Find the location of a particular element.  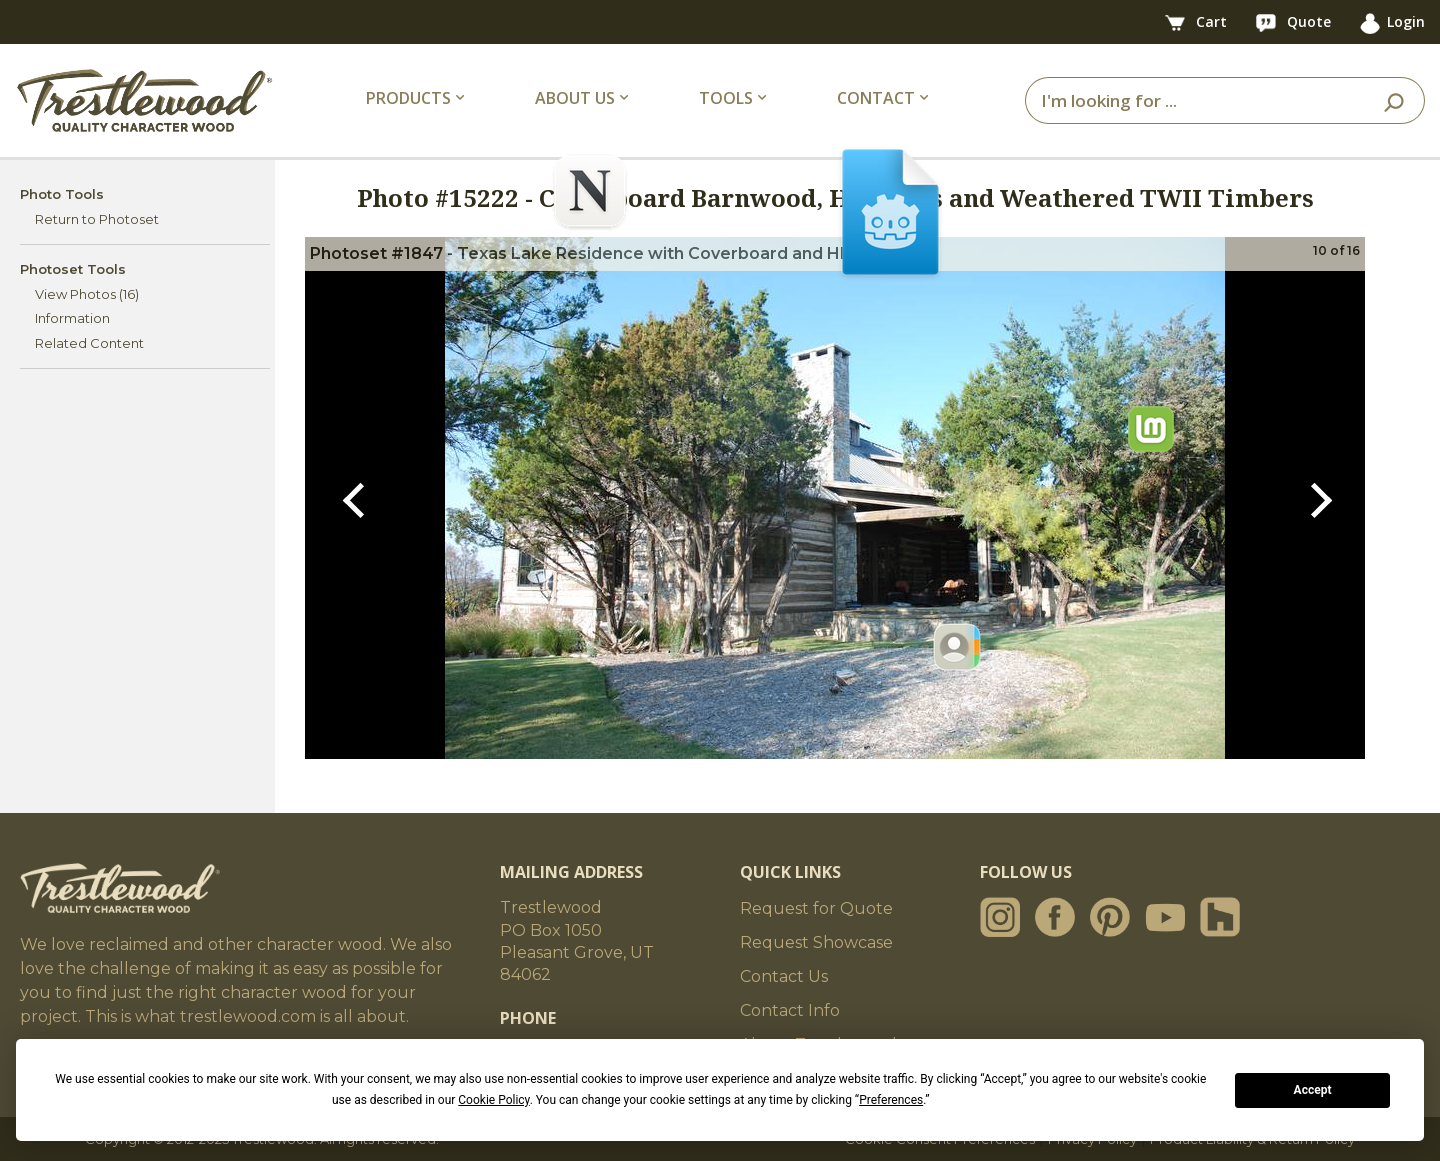

open linux mint application is located at coordinates (1151, 429).